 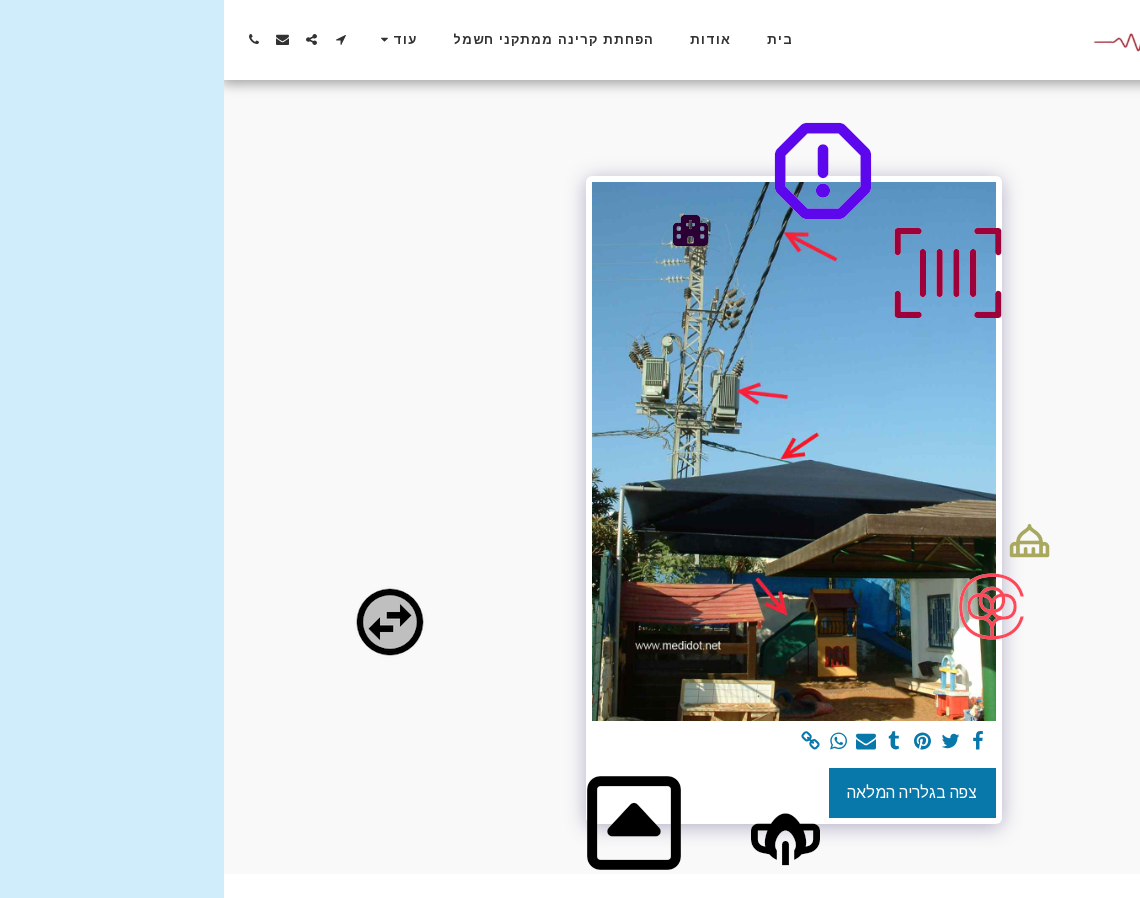 What do you see at coordinates (690, 230) in the screenshot?
I see `find nearby hospitals or medical facilities` at bounding box center [690, 230].